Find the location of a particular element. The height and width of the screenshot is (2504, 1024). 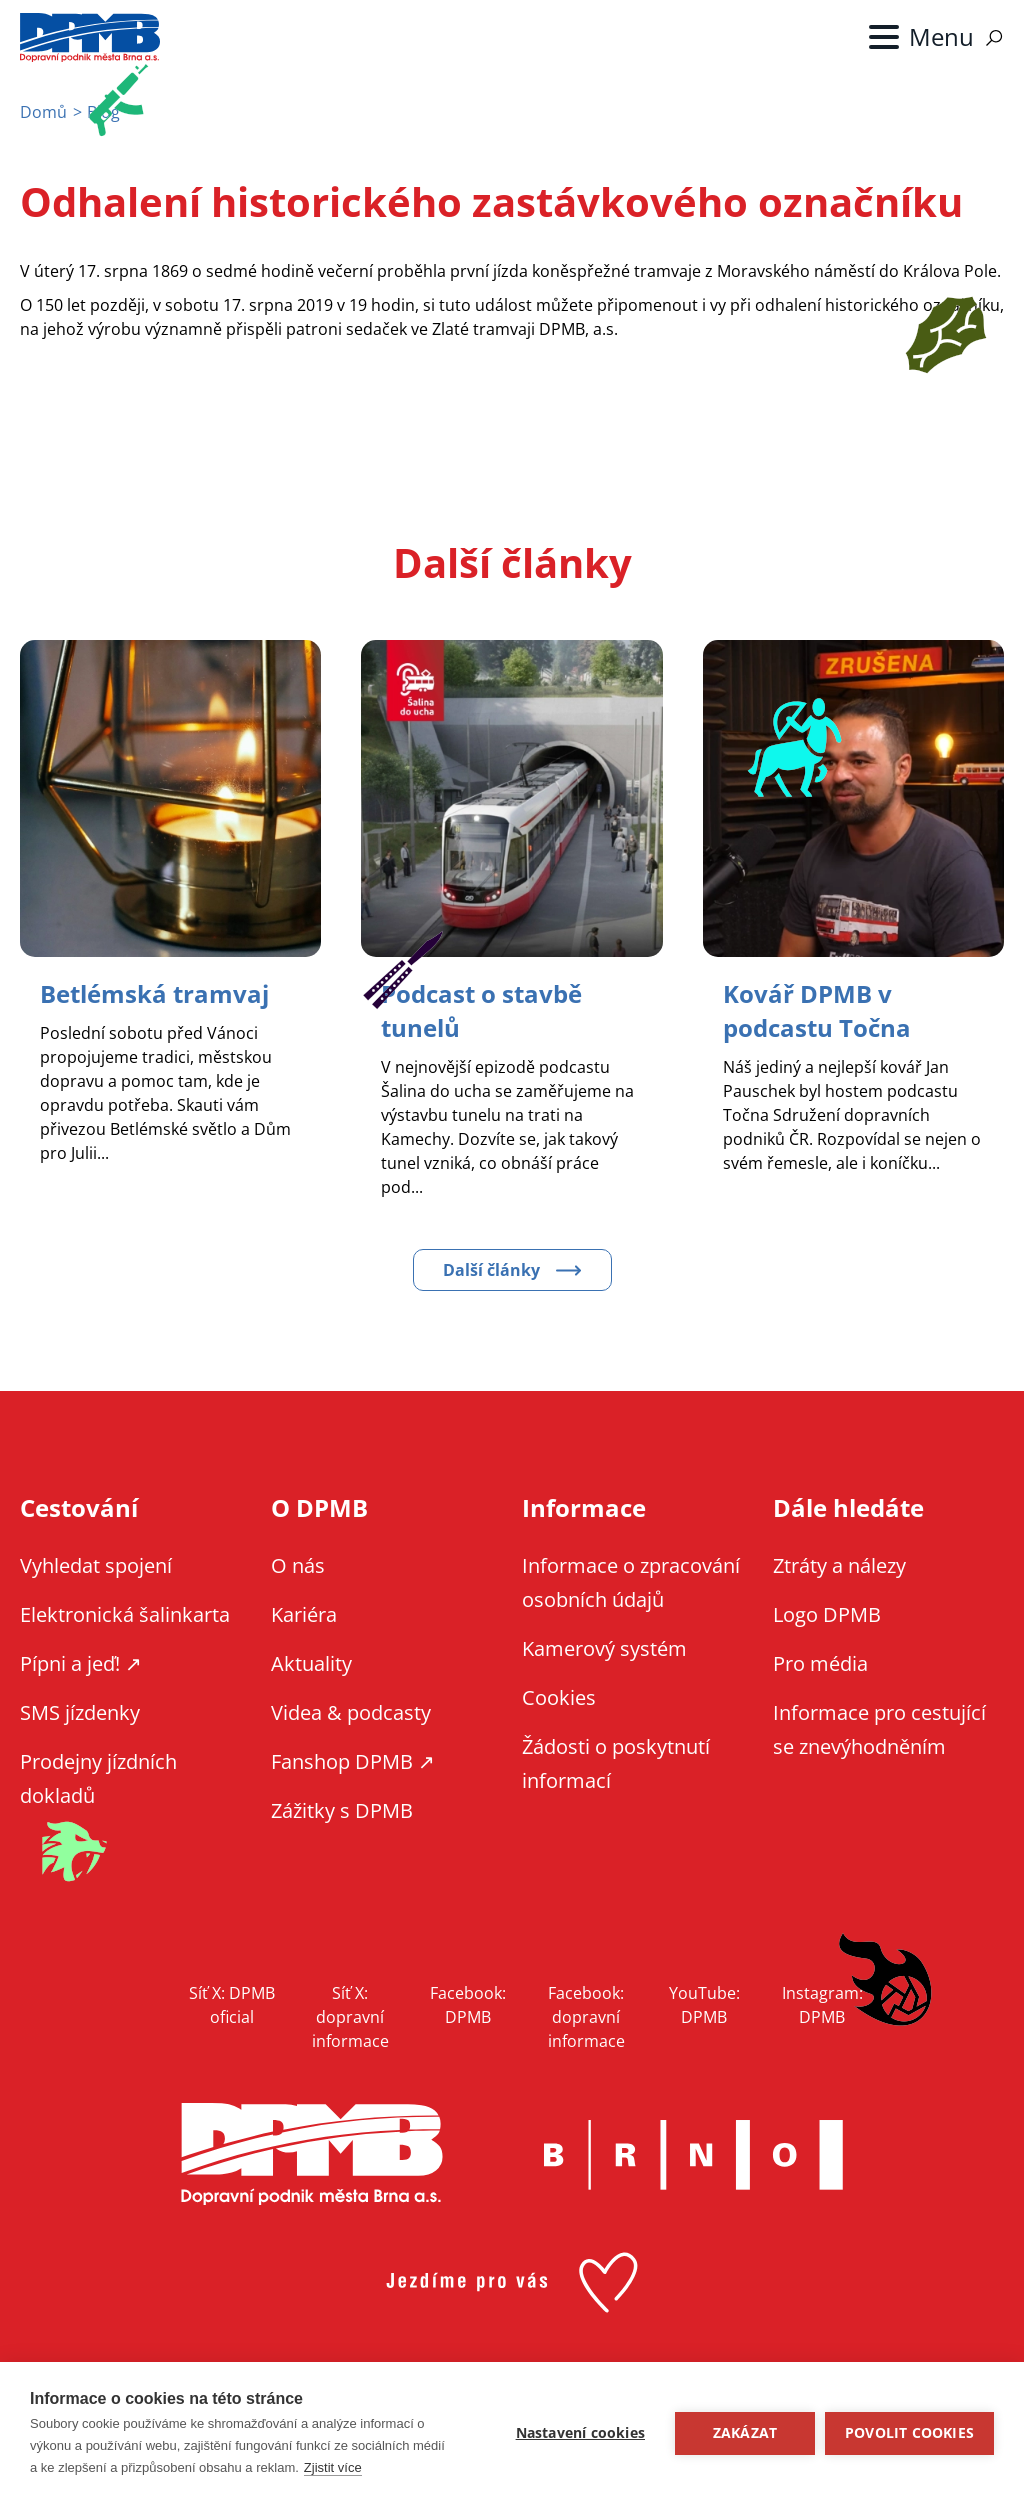

fire-type attack or ability in a game is located at coordinates (883, 1978).